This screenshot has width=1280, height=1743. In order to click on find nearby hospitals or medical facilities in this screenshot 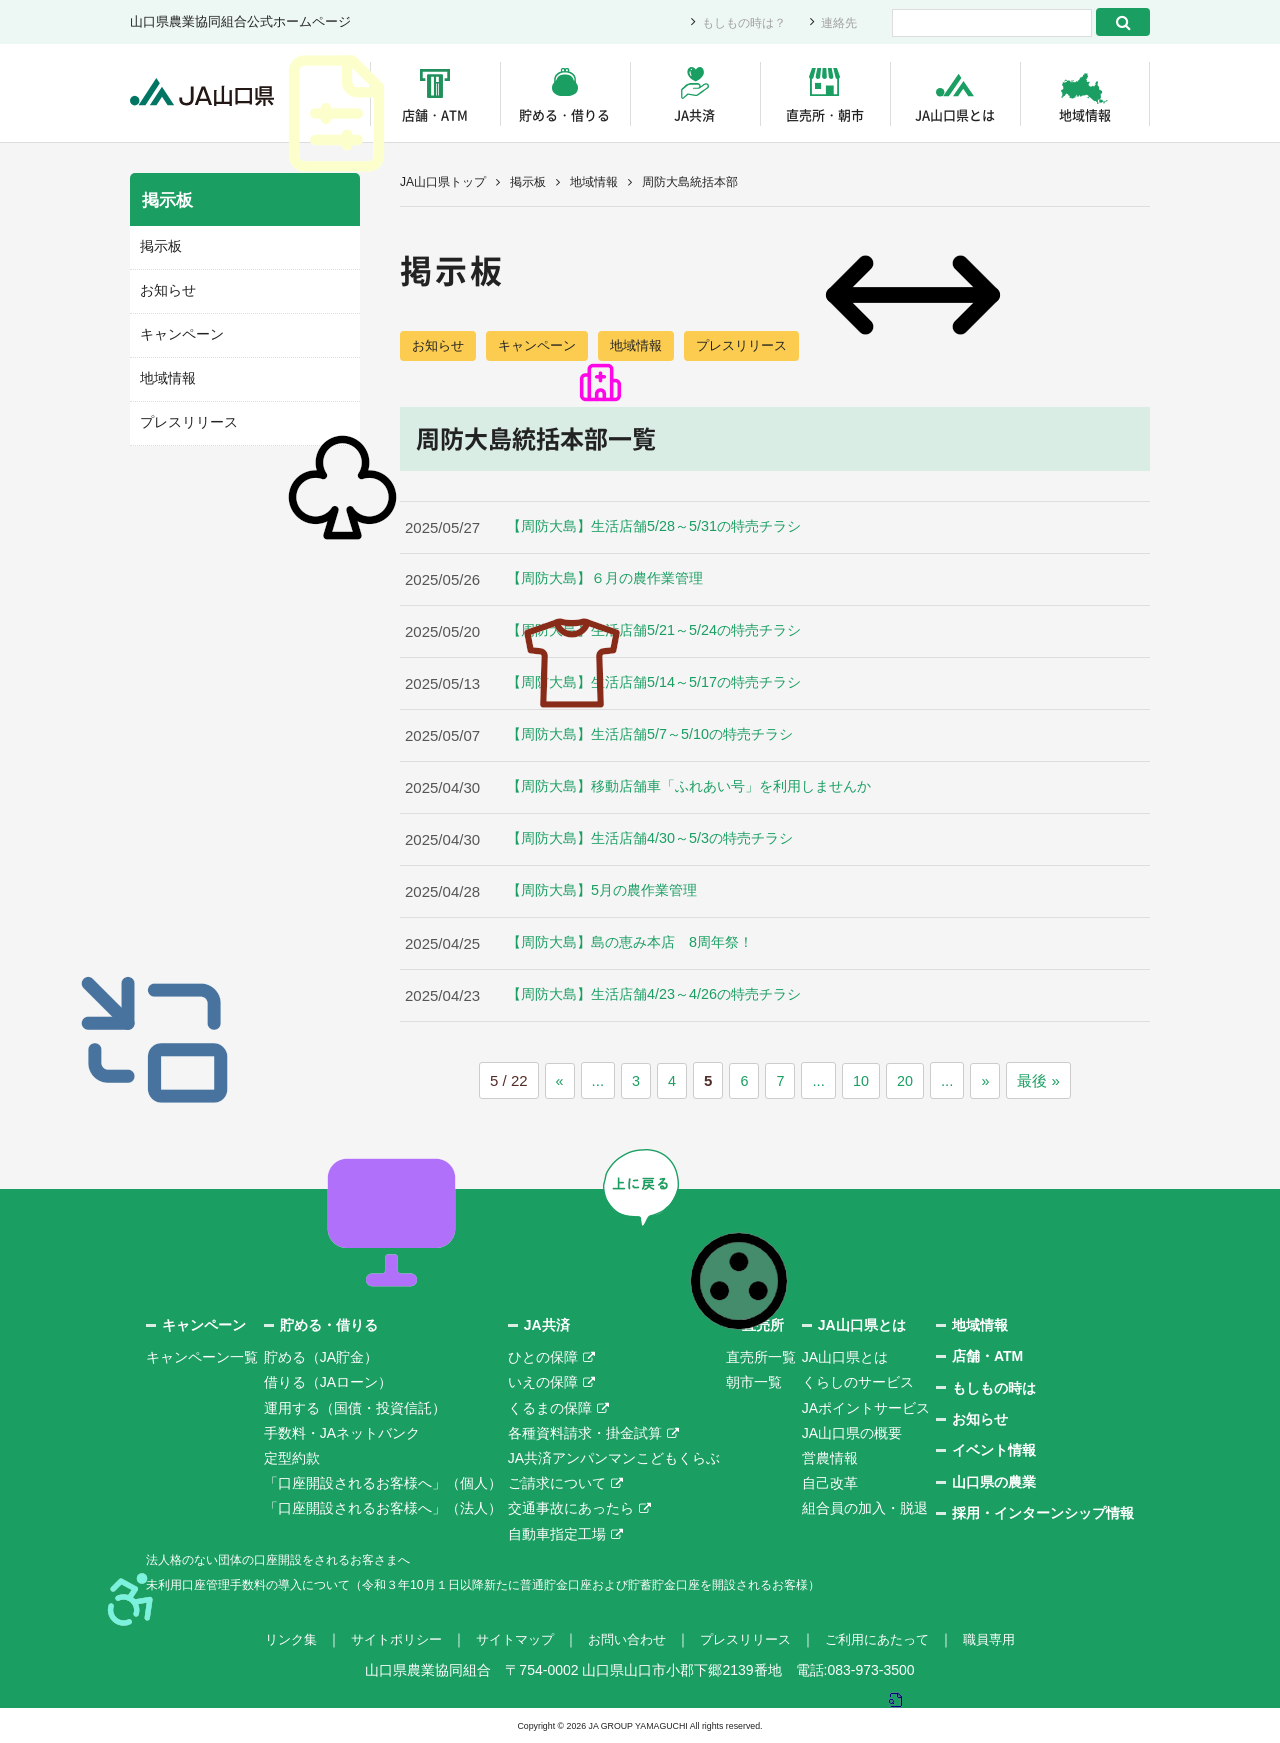, I will do `click(600, 382)`.